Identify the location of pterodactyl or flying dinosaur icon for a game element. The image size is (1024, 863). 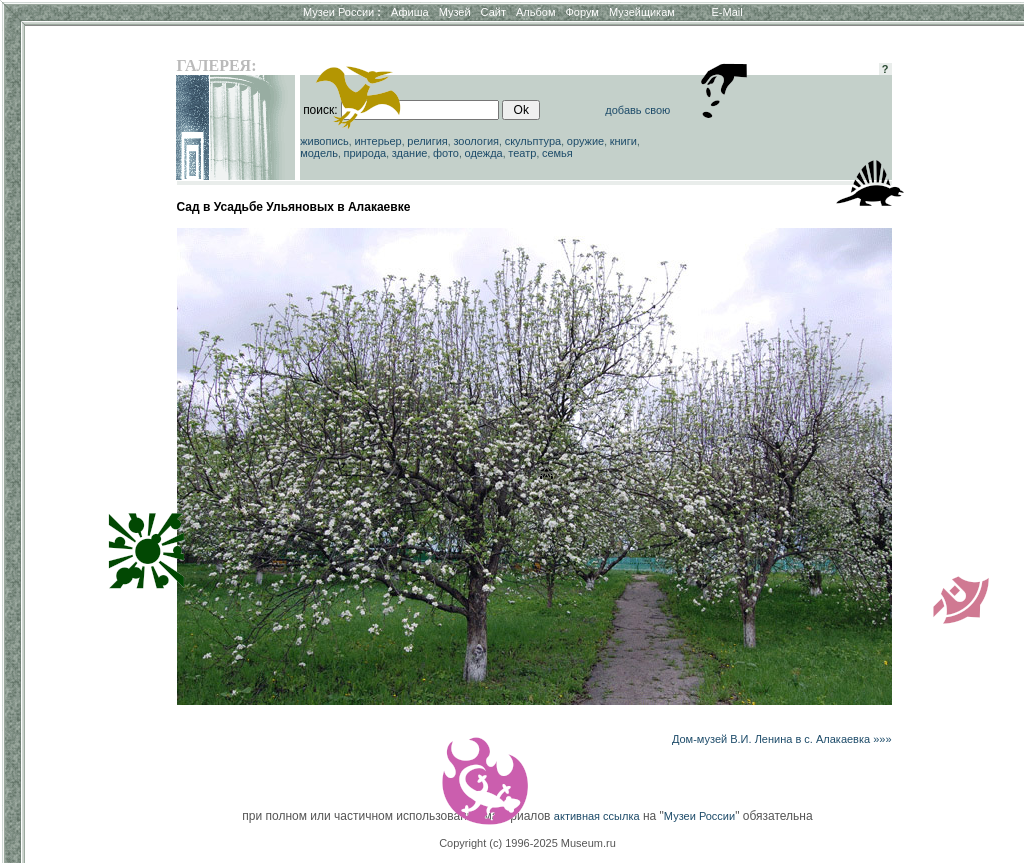
(358, 98).